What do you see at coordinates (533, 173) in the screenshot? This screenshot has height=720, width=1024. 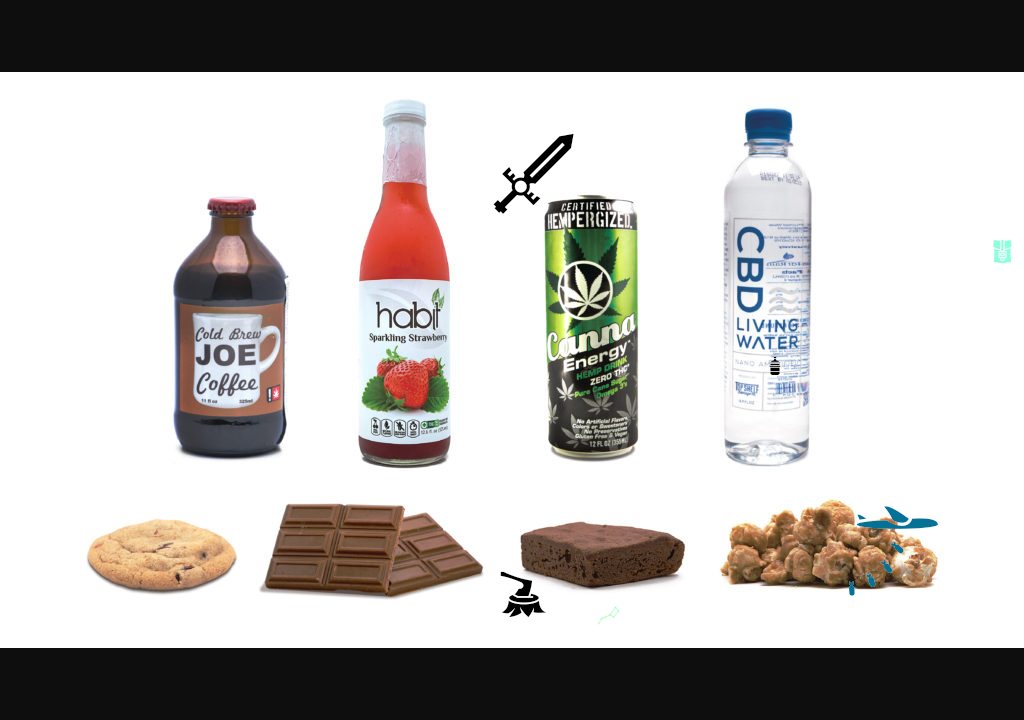 I see `equip or select a sword weapon` at bounding box center [533, 173].